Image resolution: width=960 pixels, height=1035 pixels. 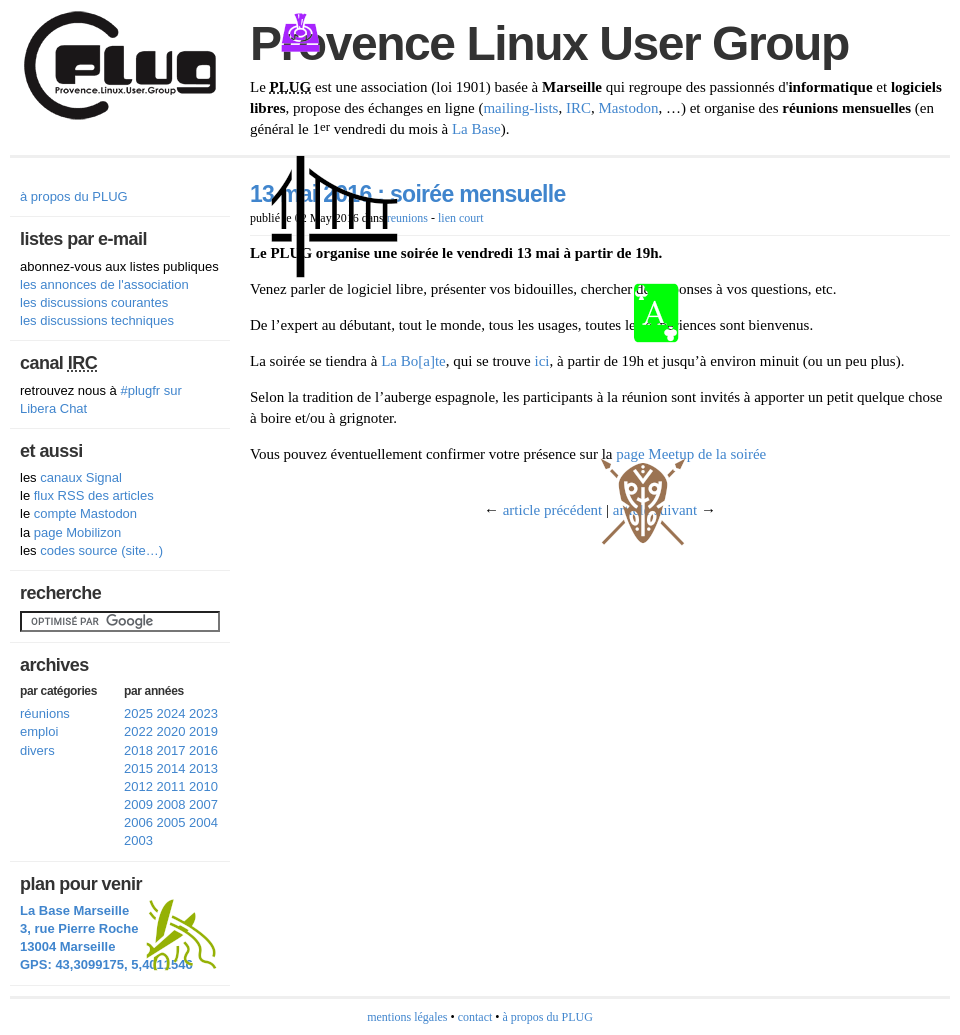 I want to click on craft or forge a ring item, so click(x=300, y=31).